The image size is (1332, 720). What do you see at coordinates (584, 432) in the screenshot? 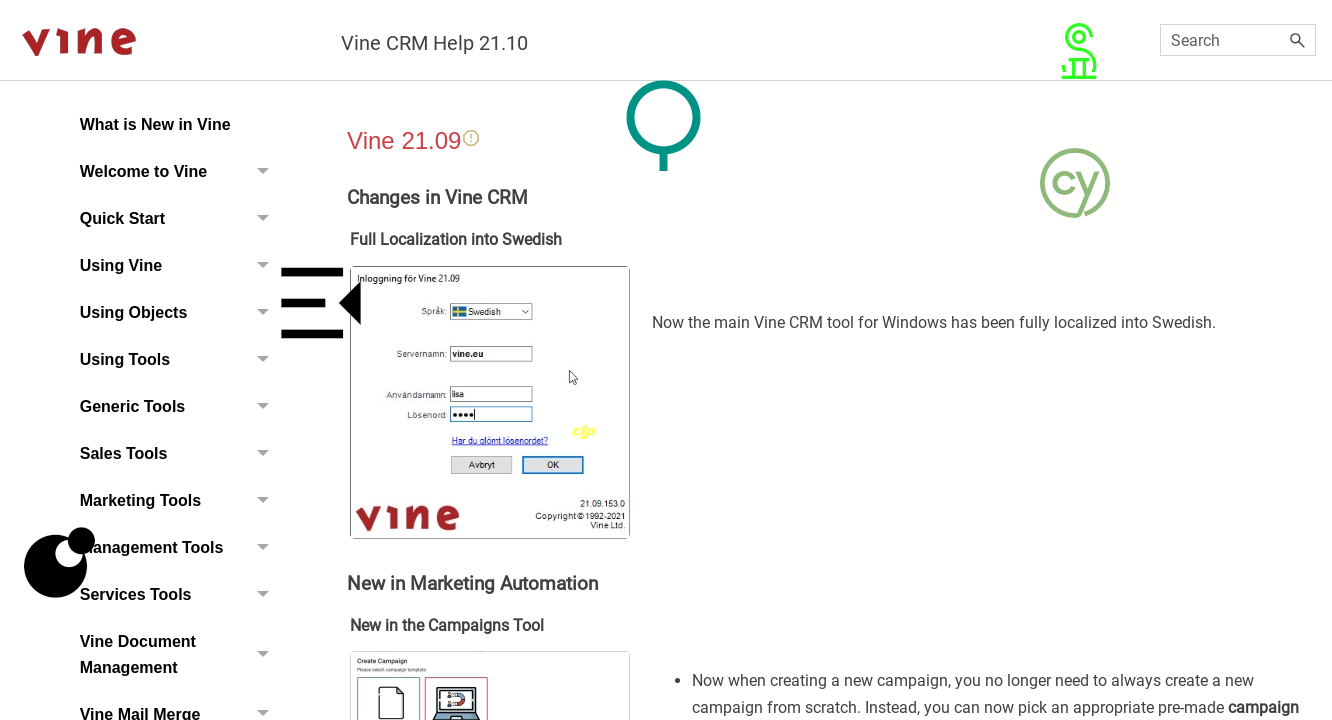
I see `DJI brand logo` at bounding box center [584, 432].